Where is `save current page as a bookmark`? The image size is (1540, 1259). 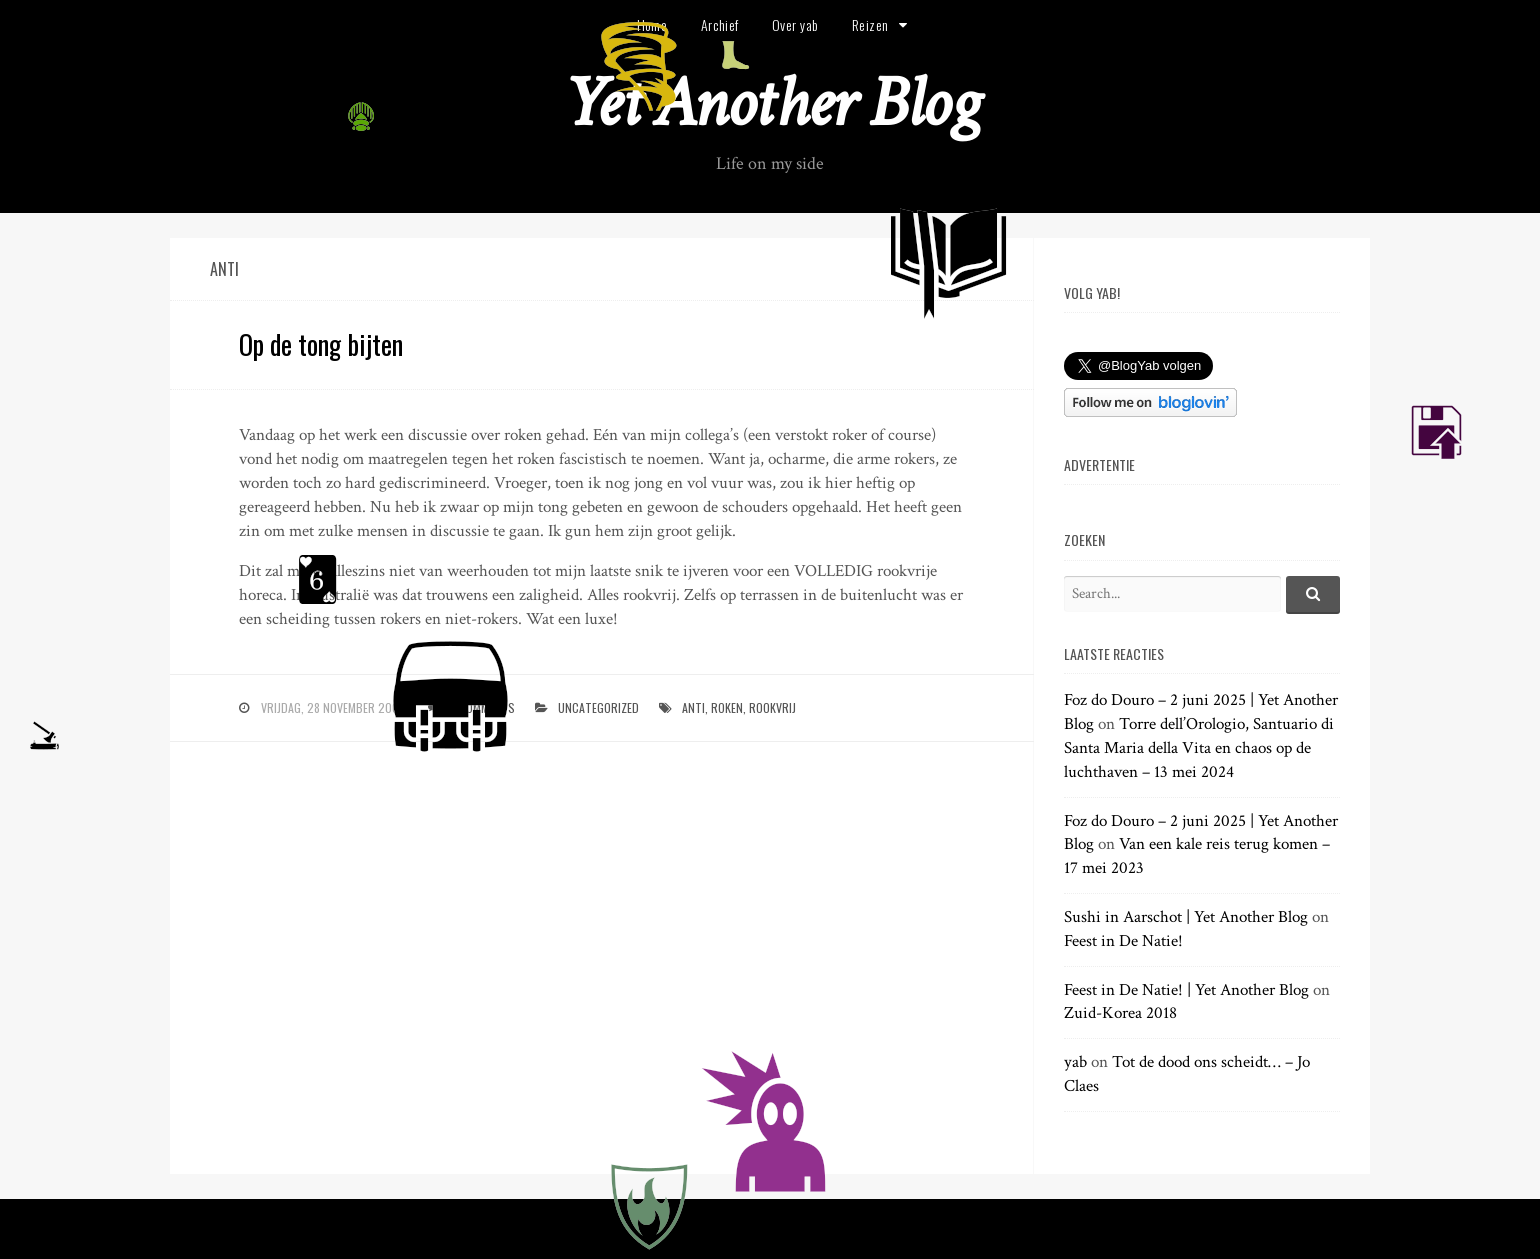
save current page as a bookmark is located at coordinates (948, 260).